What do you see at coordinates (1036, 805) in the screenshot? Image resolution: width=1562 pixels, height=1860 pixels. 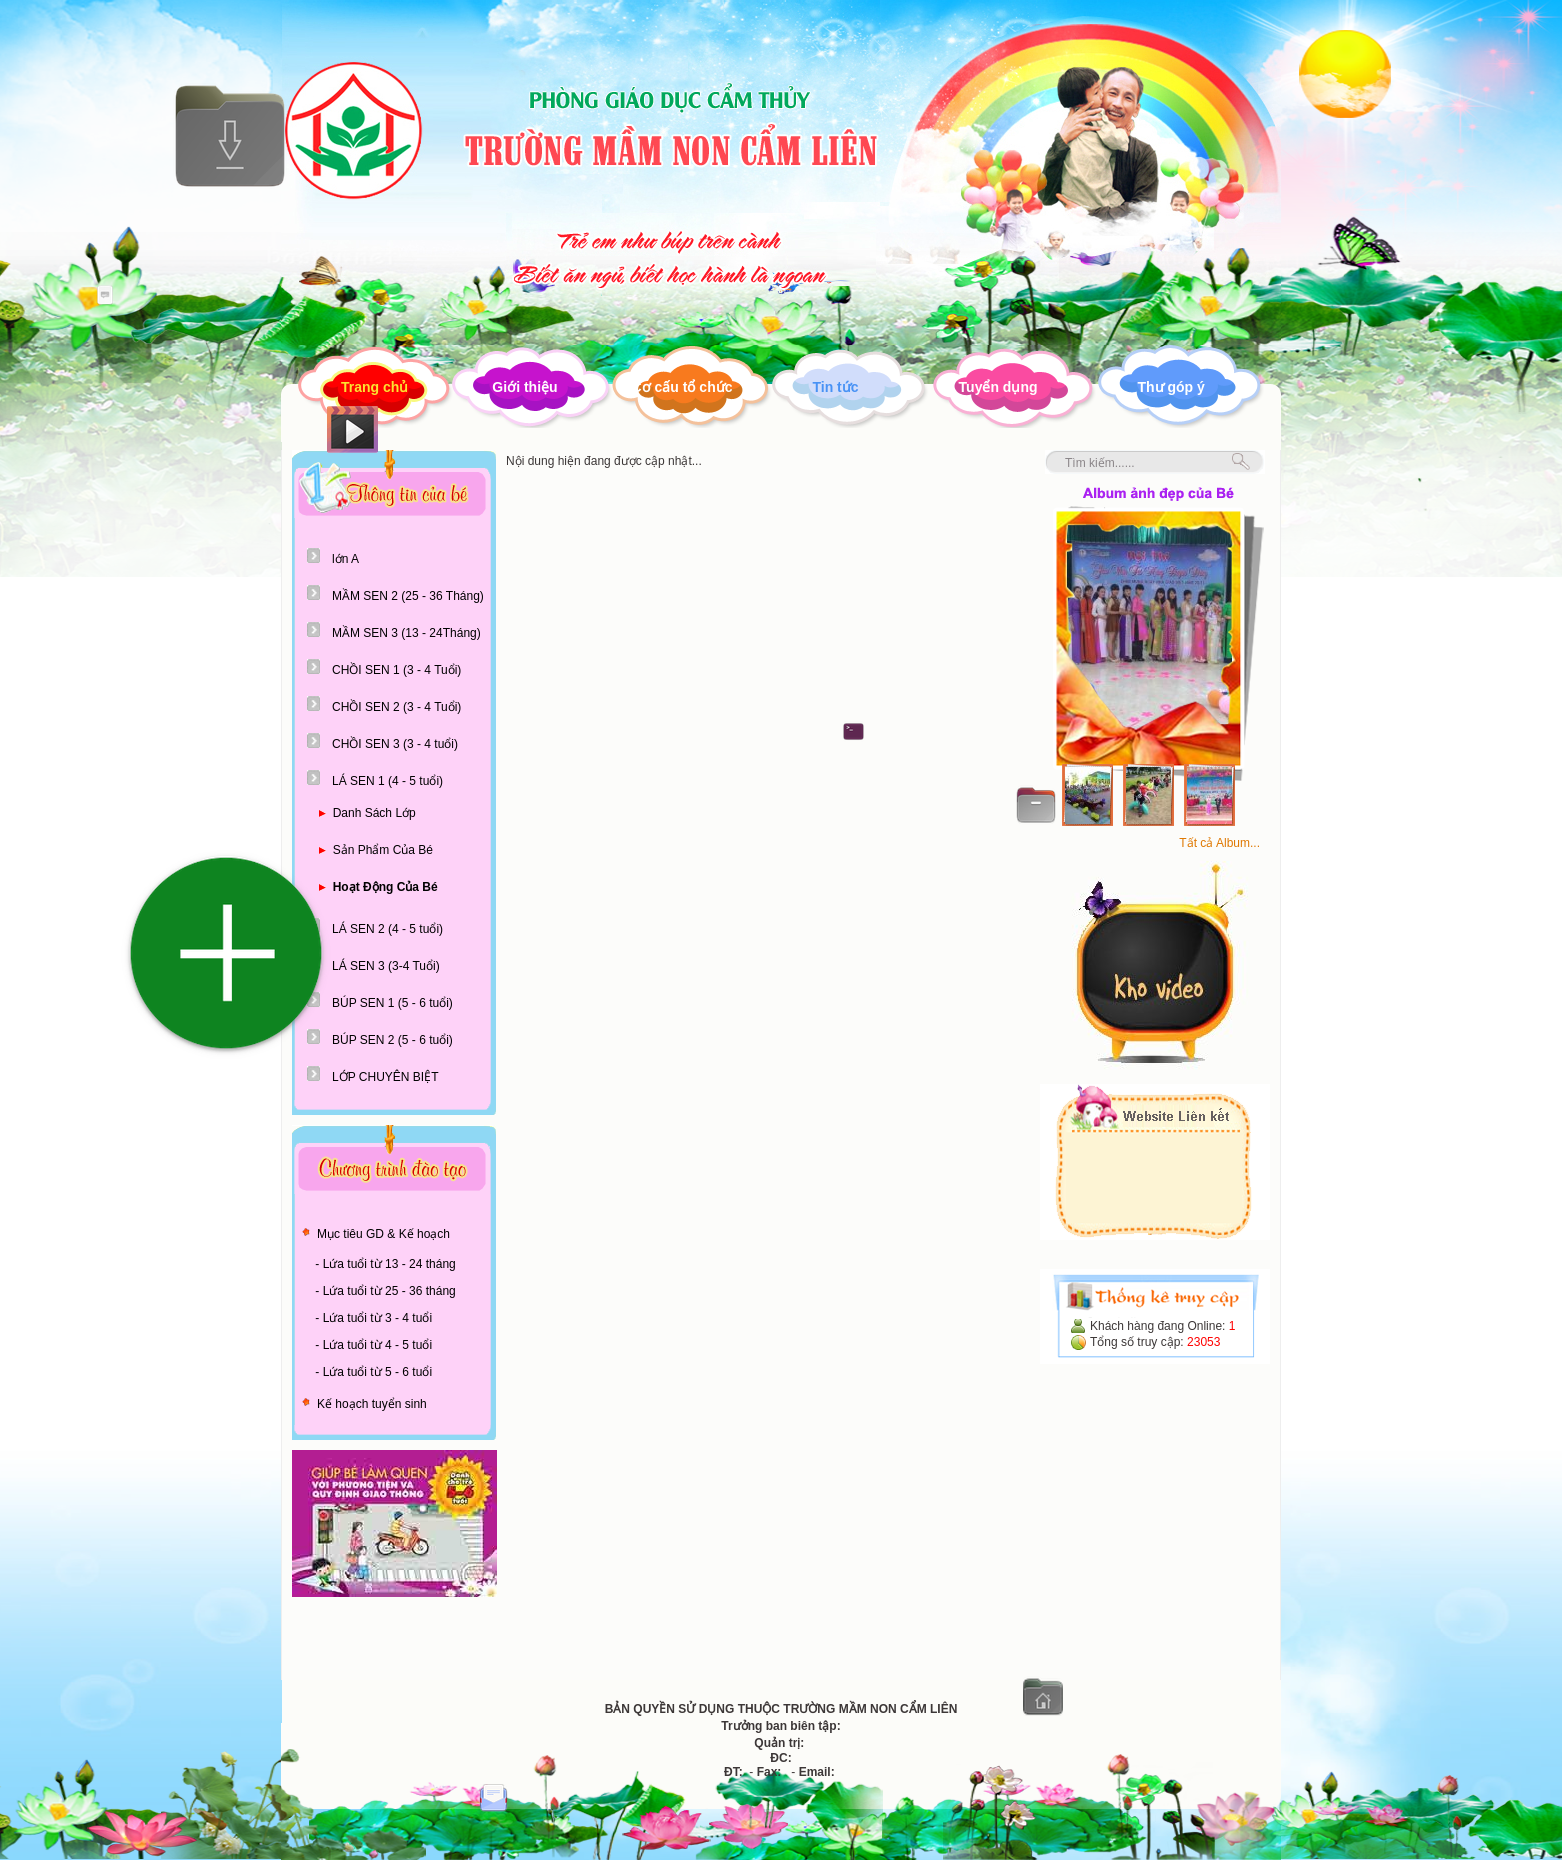 I see `open the file manager application` at bounding box center [1036, 805].